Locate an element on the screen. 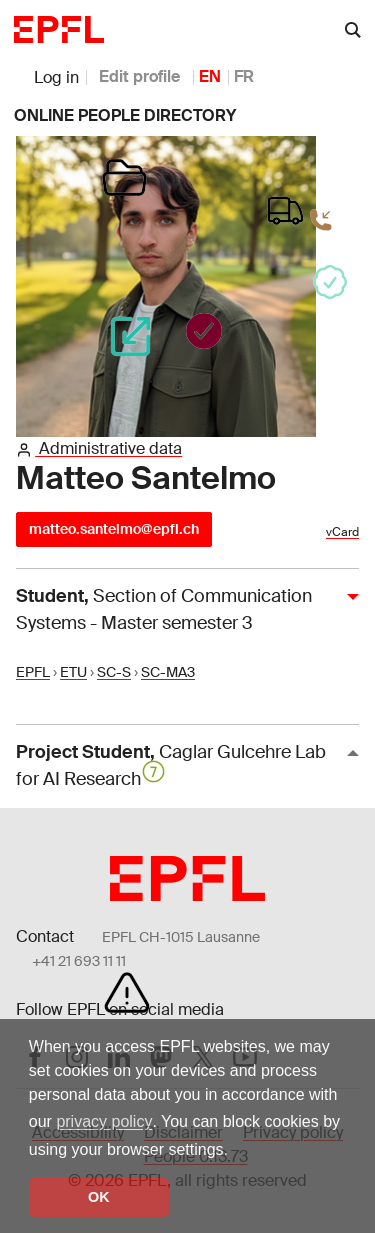 This screenshot has width=375, height=1233. track your delivery status is located at coordinates (285, 209).